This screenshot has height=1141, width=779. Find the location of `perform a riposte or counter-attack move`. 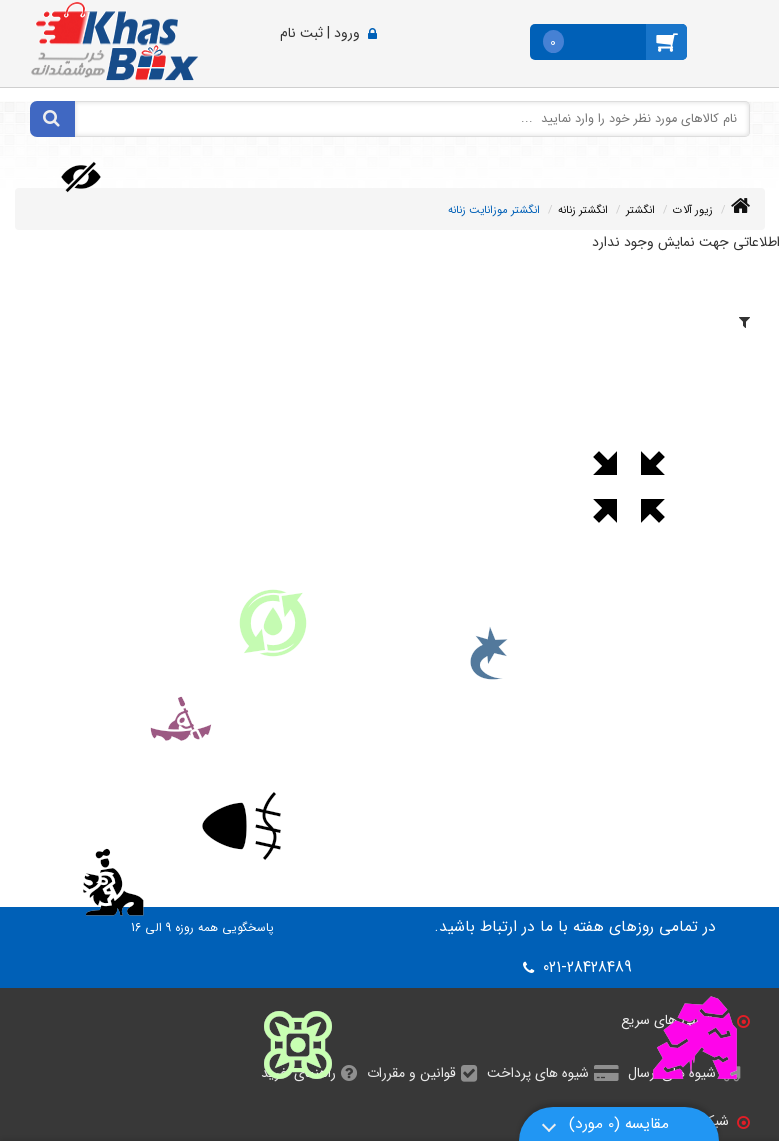

perform a riposte or counter-attack move is located at coordinates (489, 653).